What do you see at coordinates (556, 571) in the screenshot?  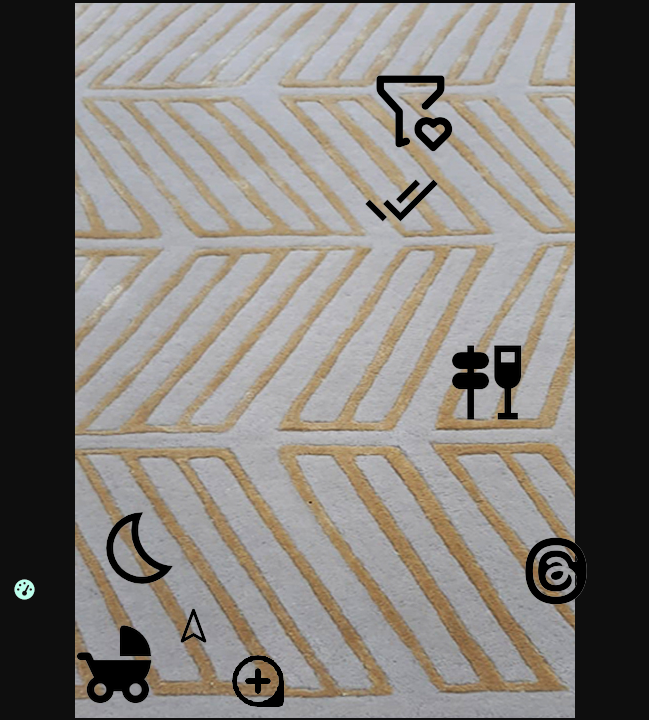 I see `open the Threads app` at bounding box center [556, 571].